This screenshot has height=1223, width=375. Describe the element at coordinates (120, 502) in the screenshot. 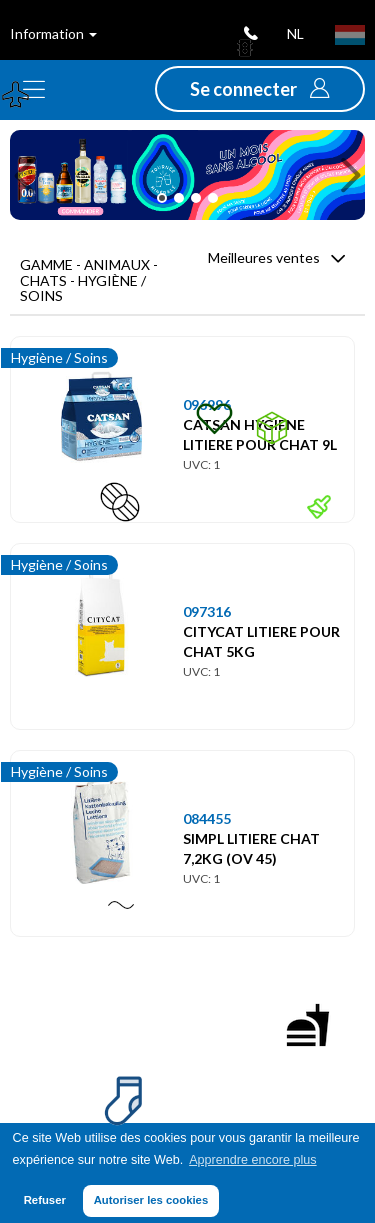

I see `exclude overlapping elements from selection` at that location.